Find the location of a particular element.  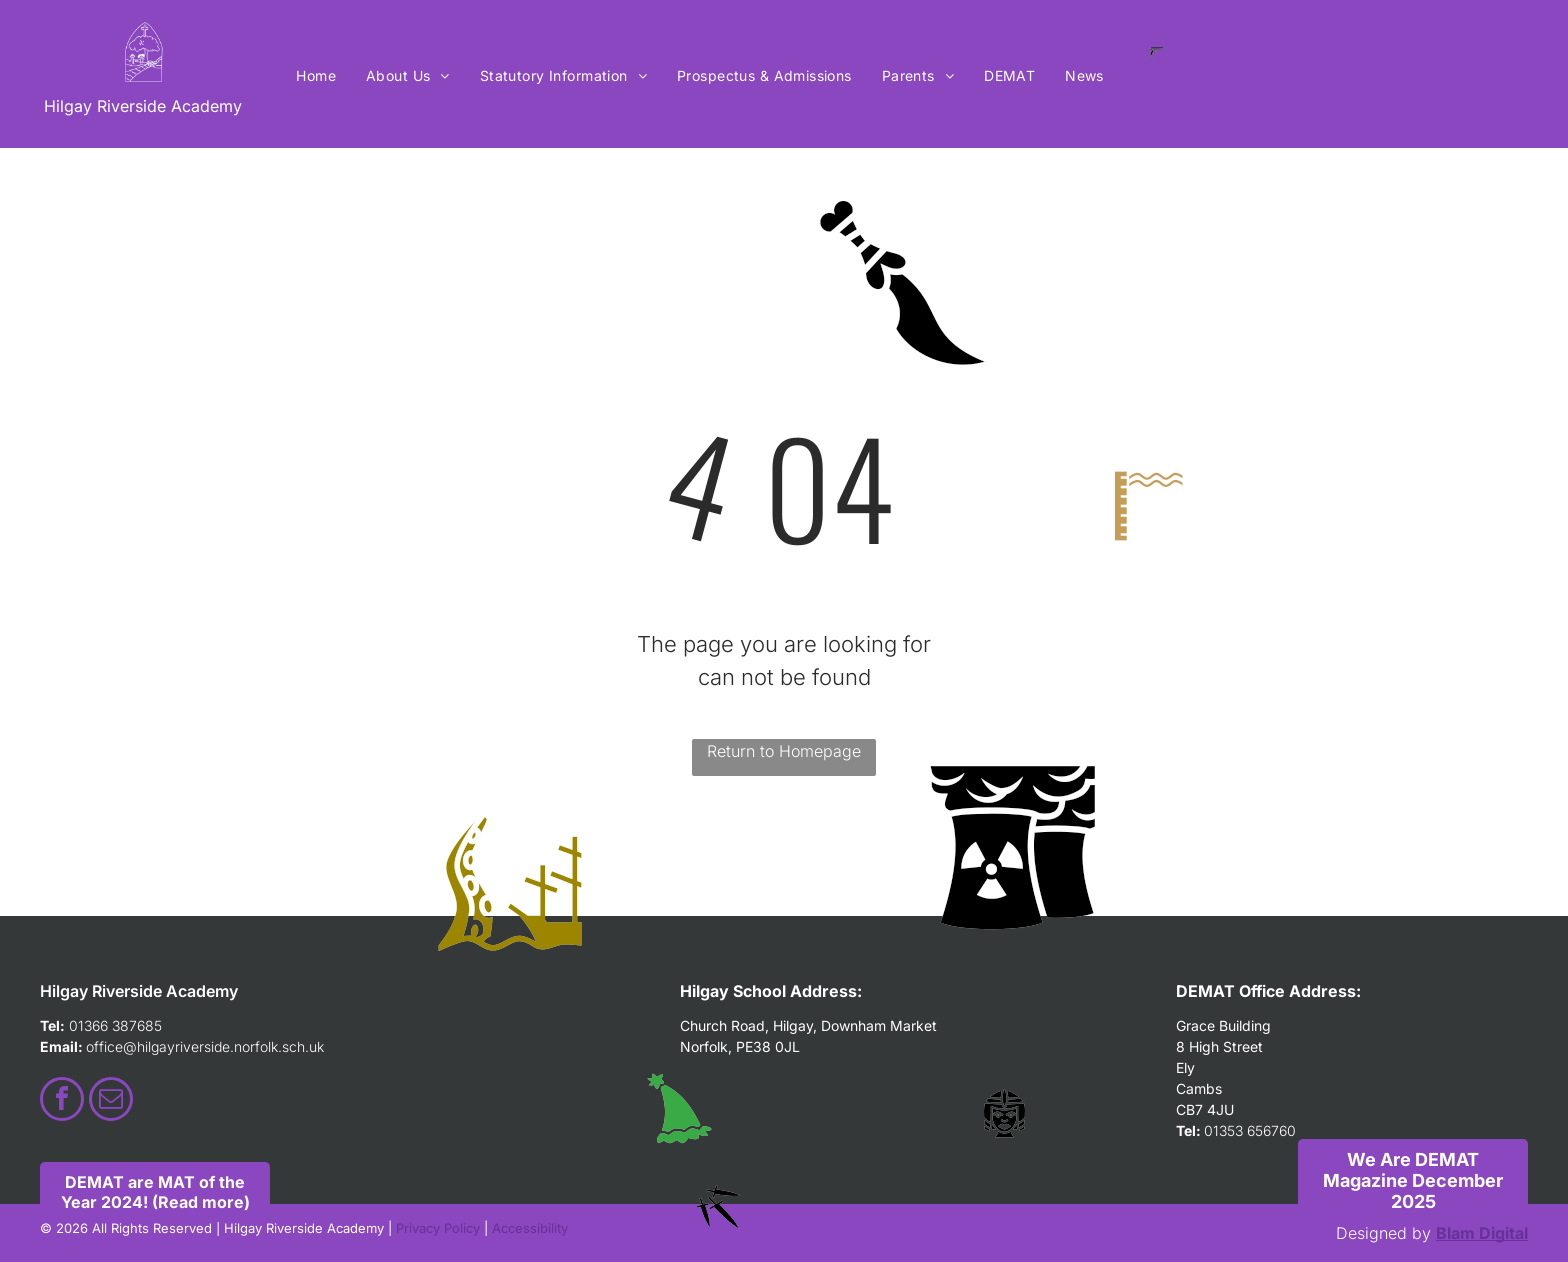

select cleopatra character or avatar is located at coordinates (1004, 1113).